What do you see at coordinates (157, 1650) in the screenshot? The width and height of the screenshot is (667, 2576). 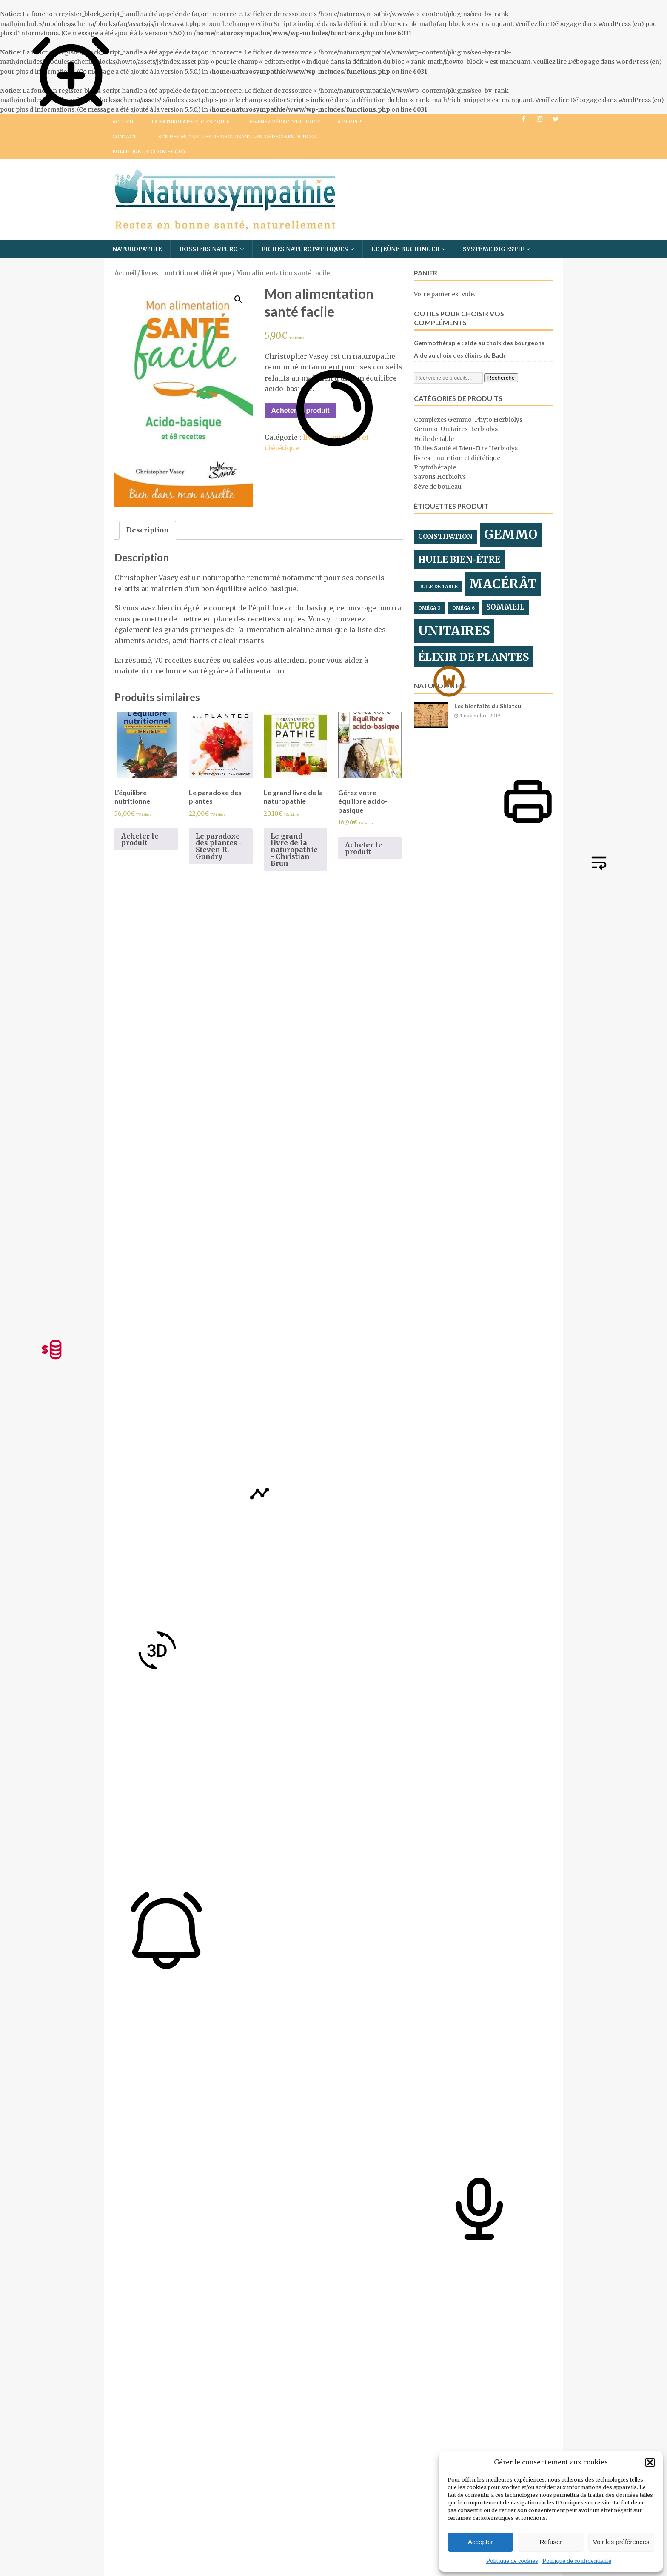 I see `rotate object in 3D view` at bounding box center [157, 1650].